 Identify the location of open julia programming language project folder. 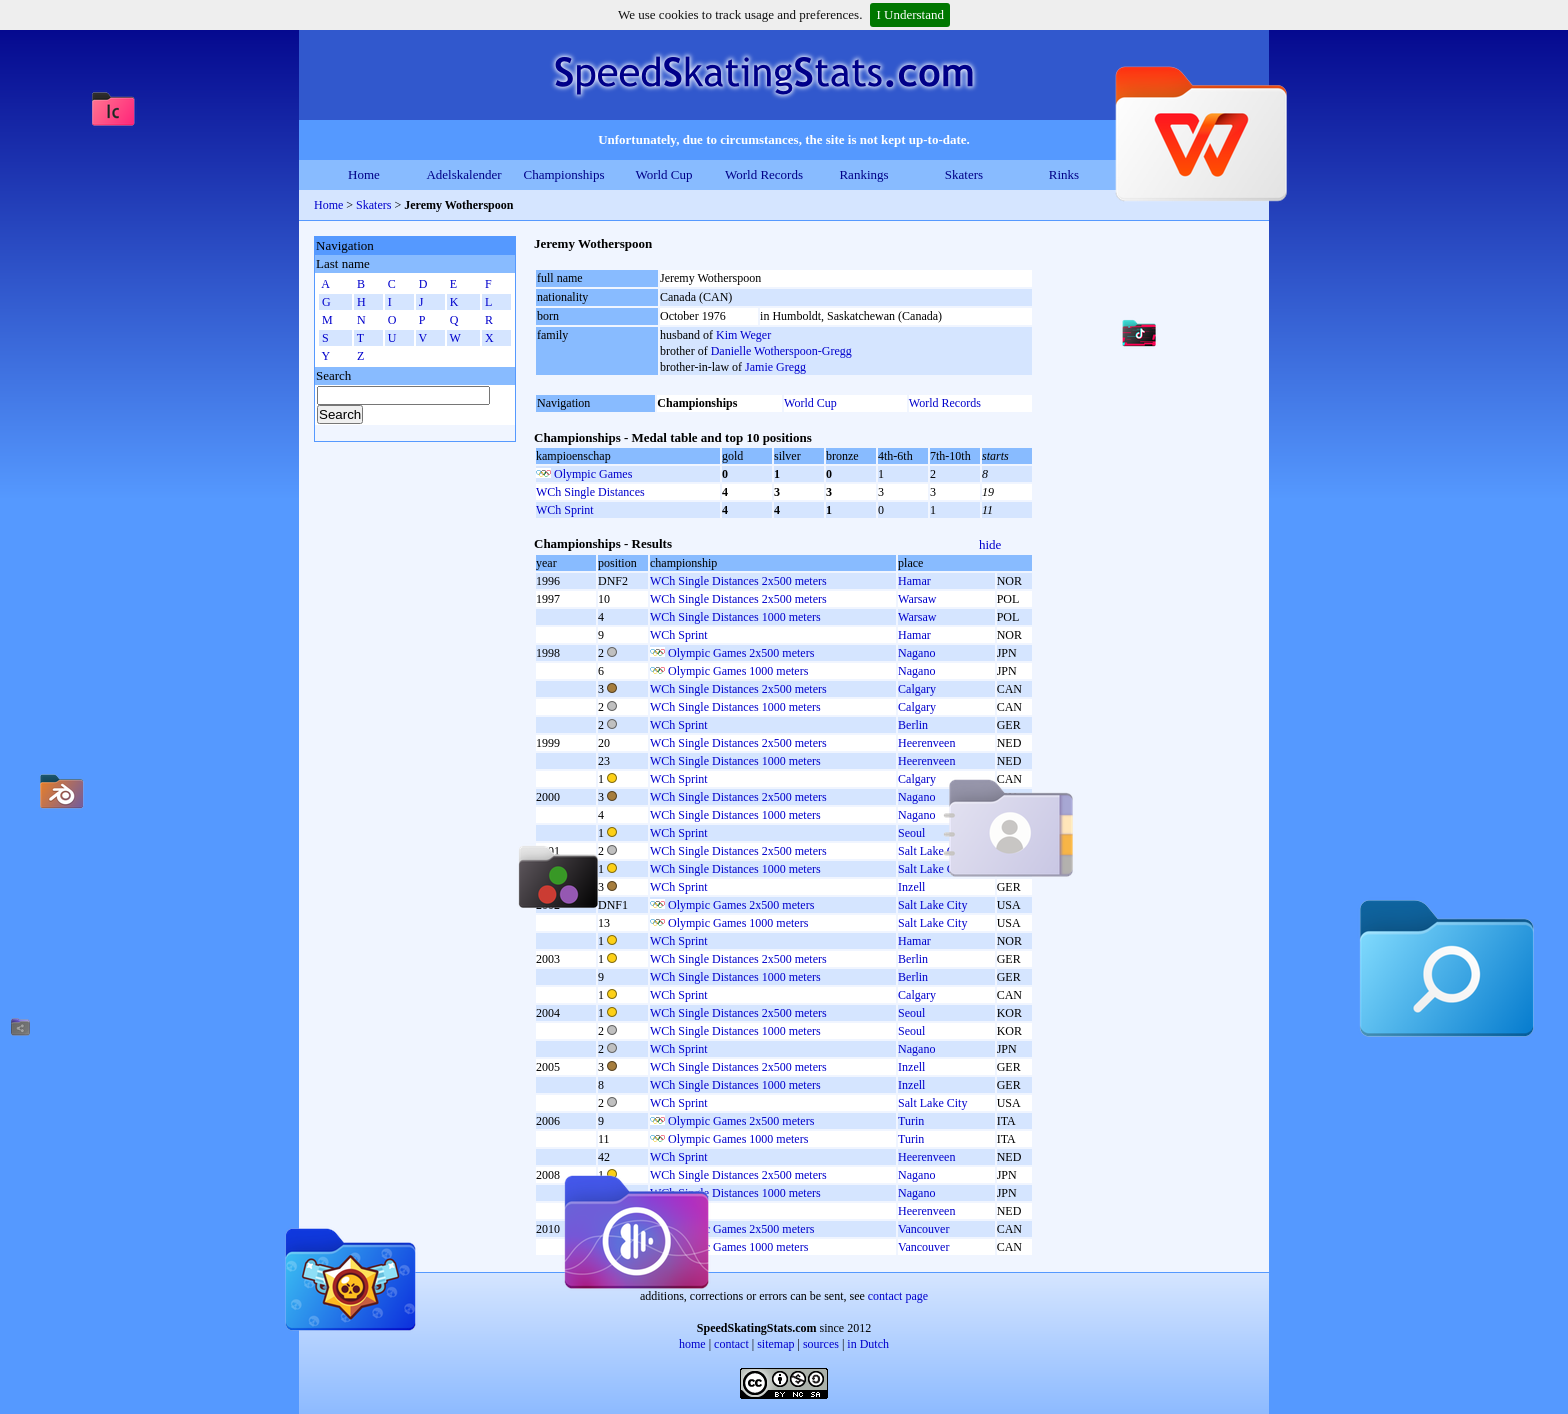
(558, 879).